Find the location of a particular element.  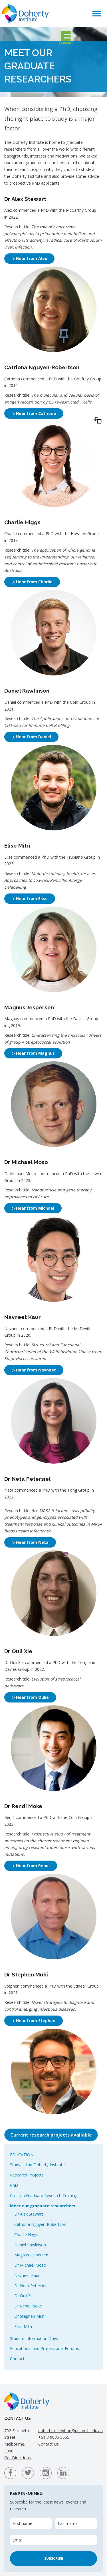

open the EDEKA grocery store app is located at coordinates (66, 37).